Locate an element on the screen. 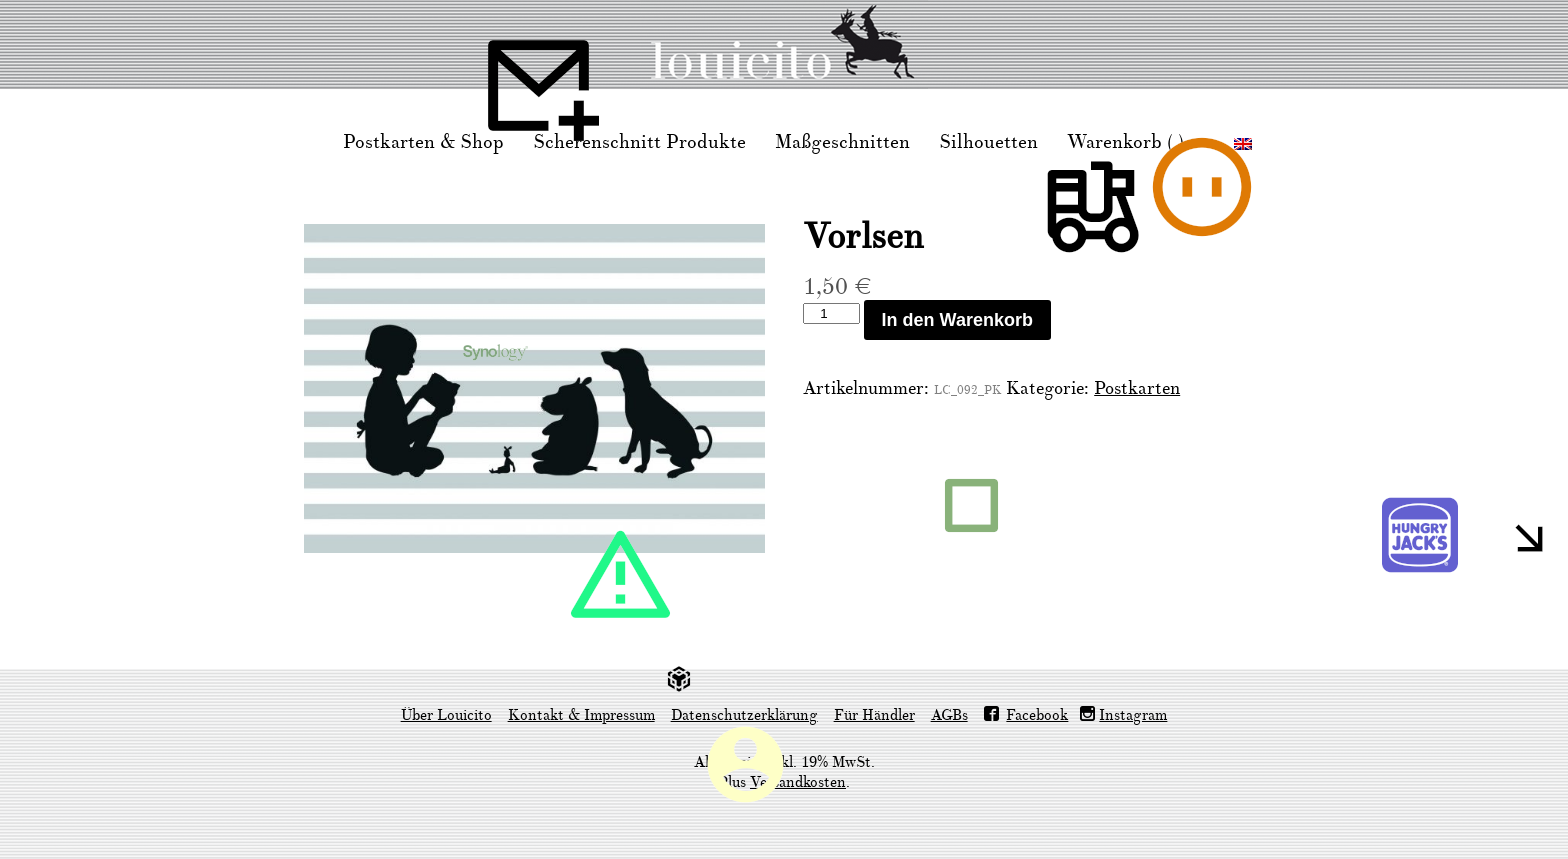 The height and width of the screenshot is (859, 1568). indicates power outlet or electrical socket location is located at coordinates (1202, 187).